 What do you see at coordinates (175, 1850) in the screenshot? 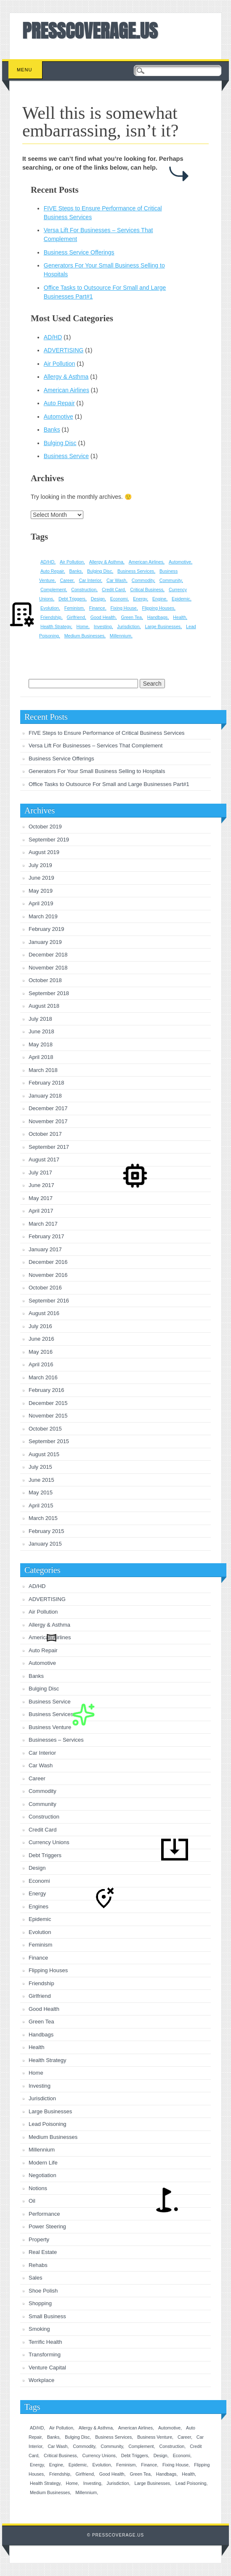
I see `download or install a system update` at bounding box center [175, 1850].